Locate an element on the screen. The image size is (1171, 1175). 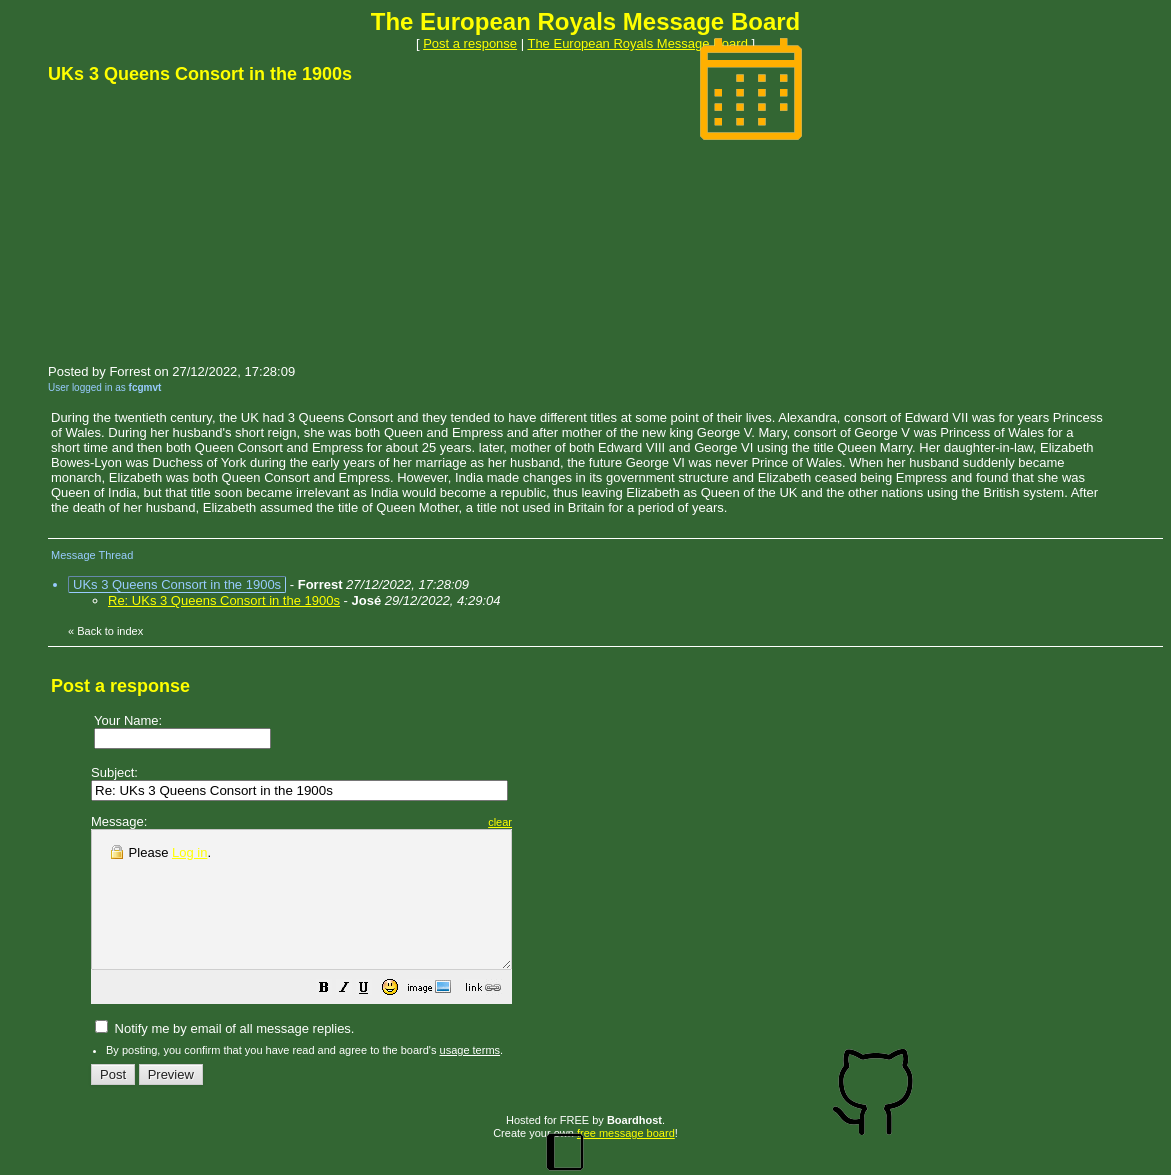
move activity bar to the left side of the editor is located at coordinates (565, 1152).